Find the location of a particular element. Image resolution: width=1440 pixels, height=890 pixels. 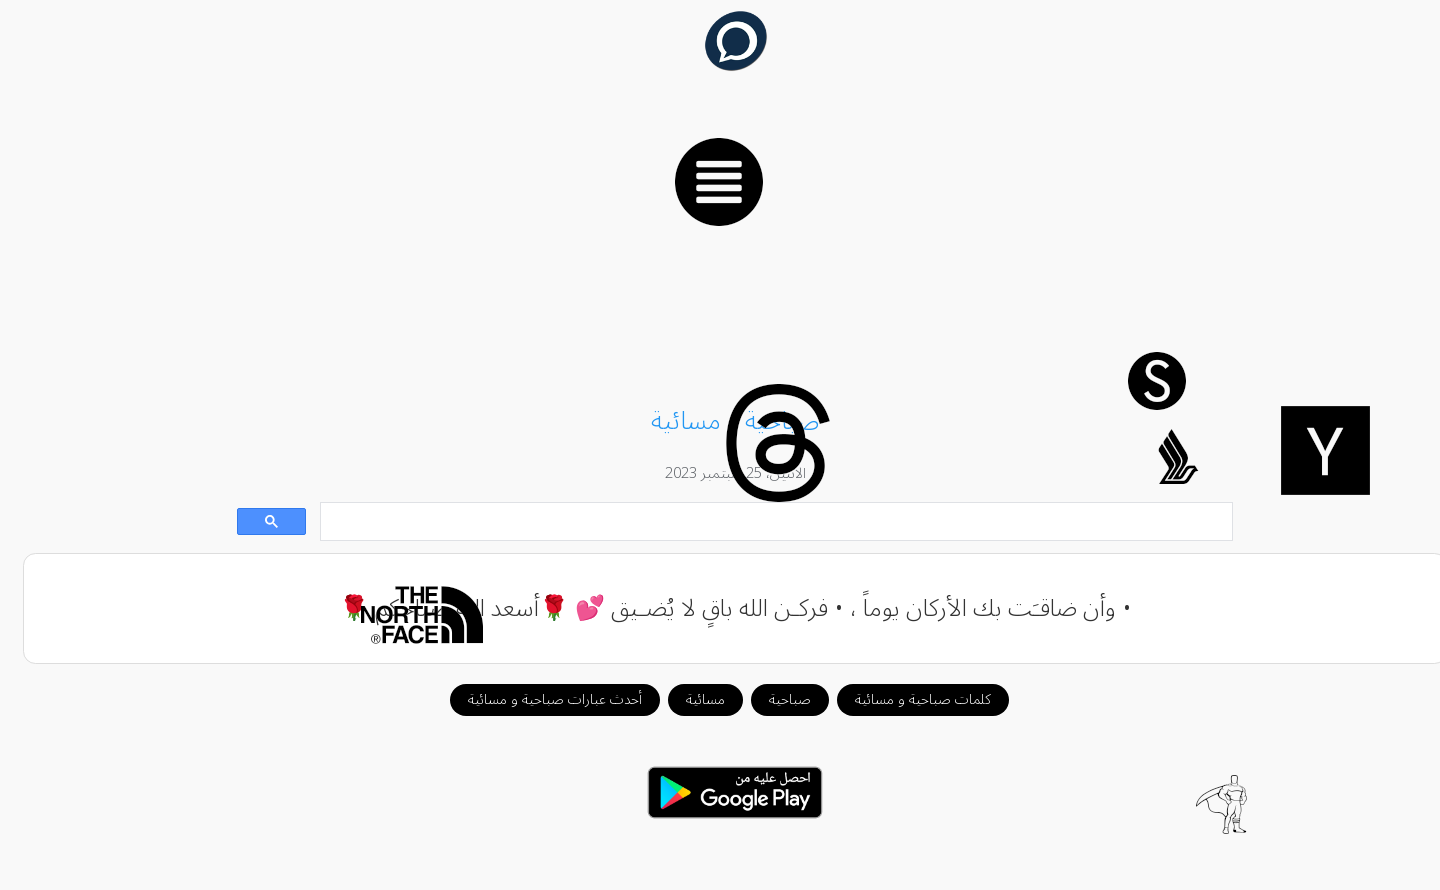

Singapore Airlines app or website is located at coordinates (1178, 456).